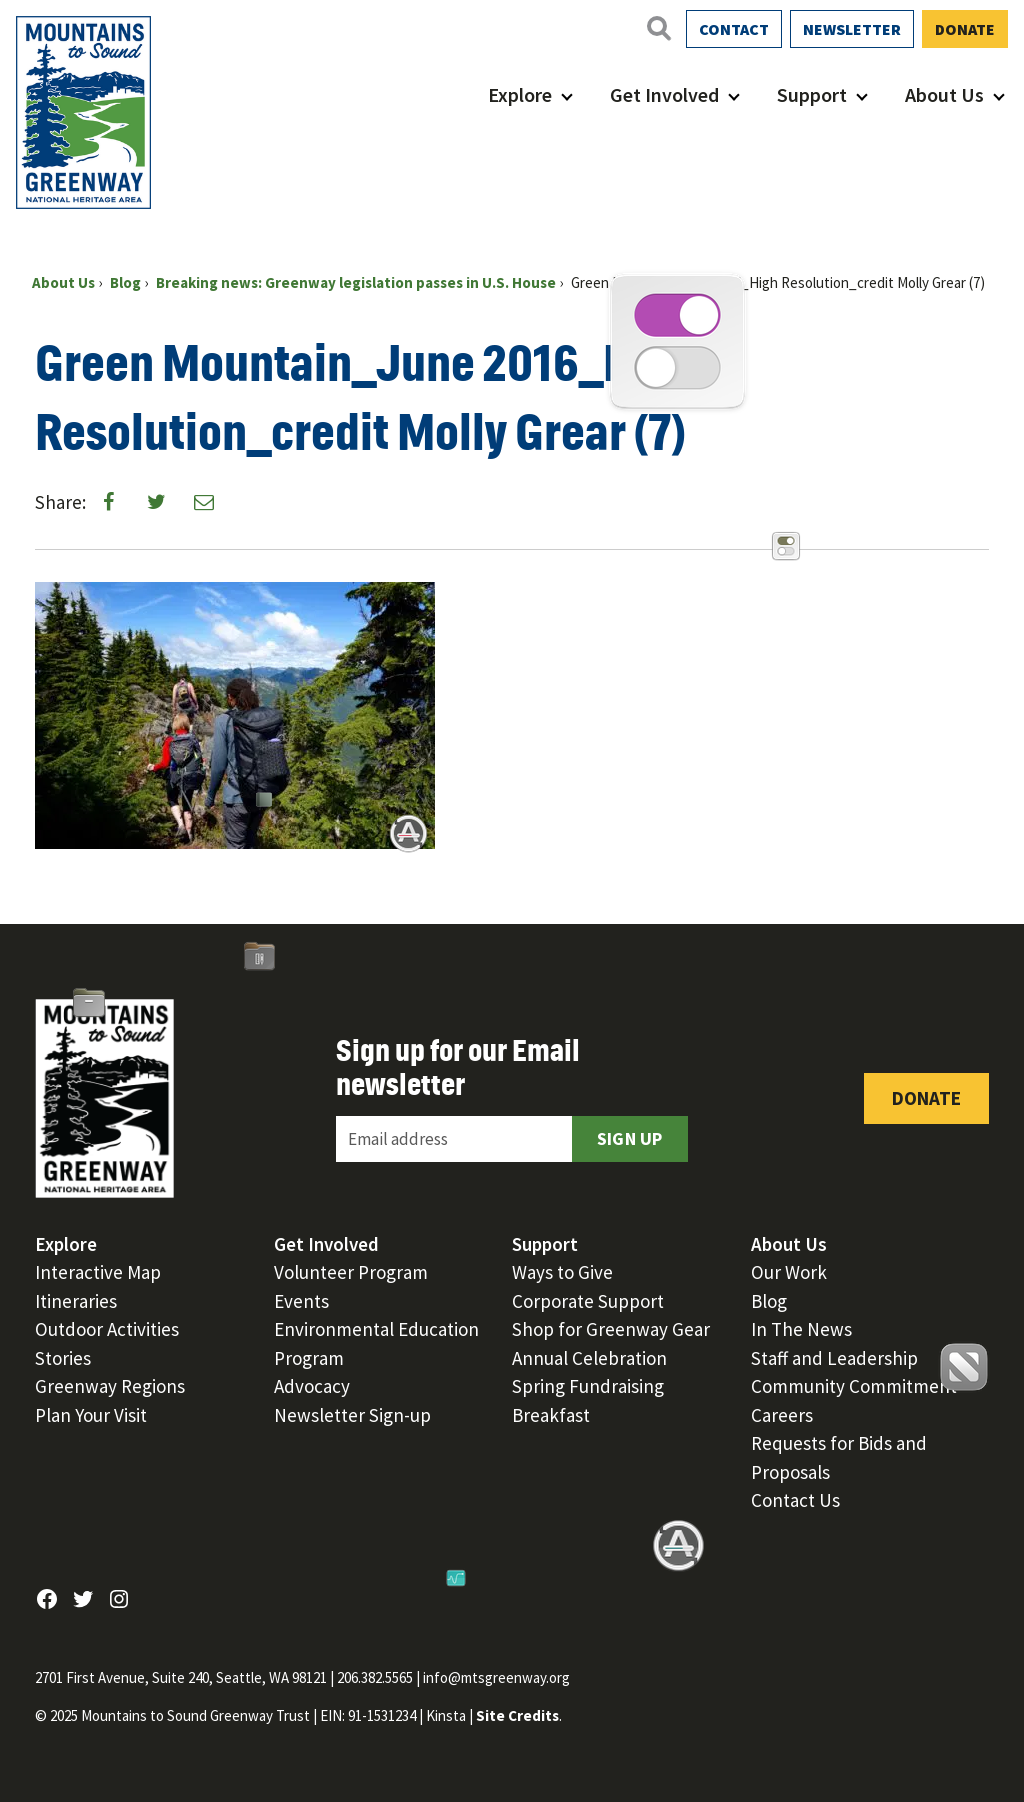  What do you see at coordinates (678, 1545) in the screenshot?
I see `open the software updater application` at bounding box center [678, 1545].